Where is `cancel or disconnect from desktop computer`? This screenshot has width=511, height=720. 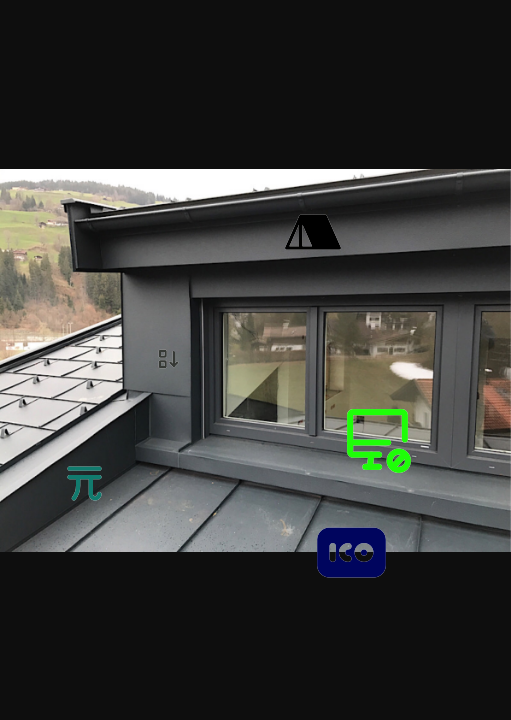
cancel or disconnect from desktop computer is located at coordinates (377, 439).